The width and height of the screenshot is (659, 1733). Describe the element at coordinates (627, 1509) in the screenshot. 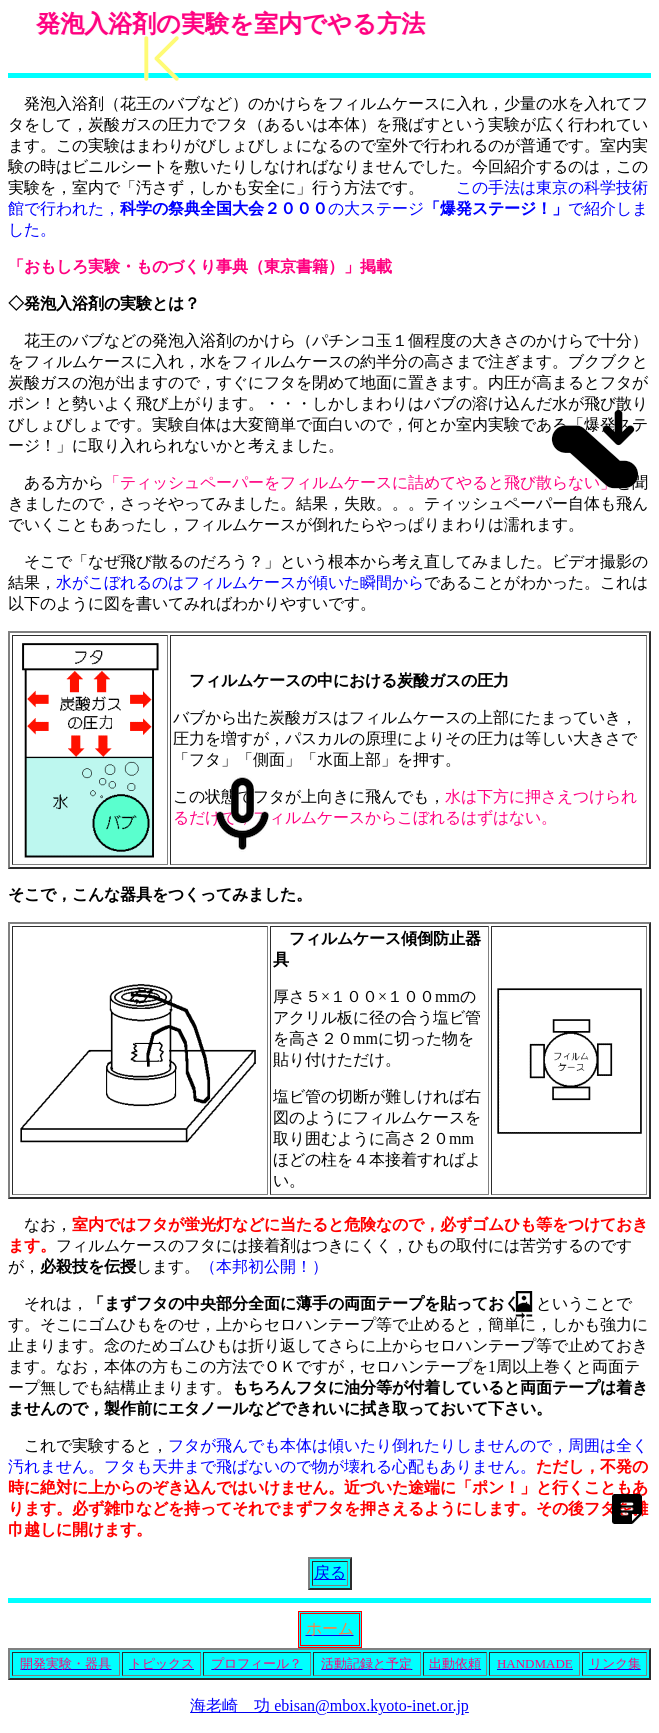

I see `create a new note` at that location.